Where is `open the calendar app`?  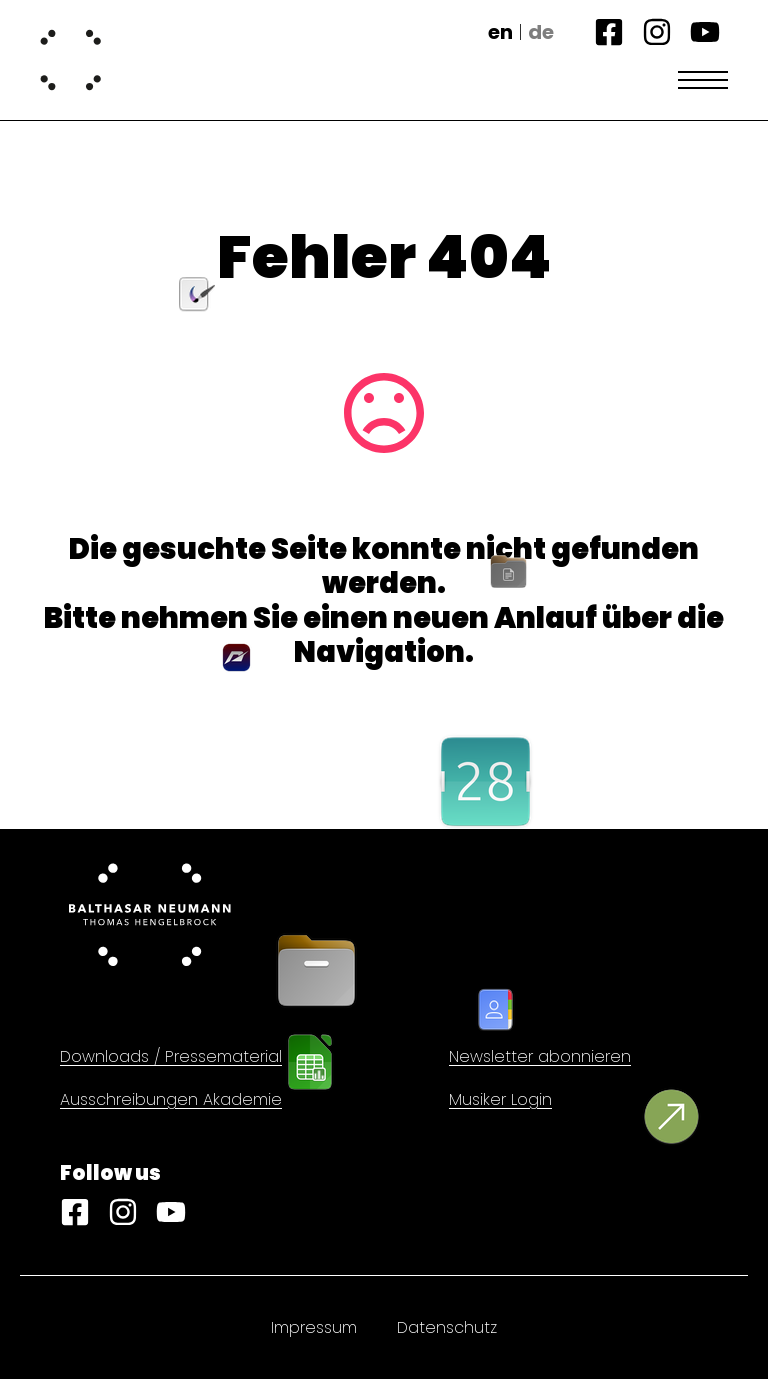
open the calendar app is located at coordinates (485, 781).